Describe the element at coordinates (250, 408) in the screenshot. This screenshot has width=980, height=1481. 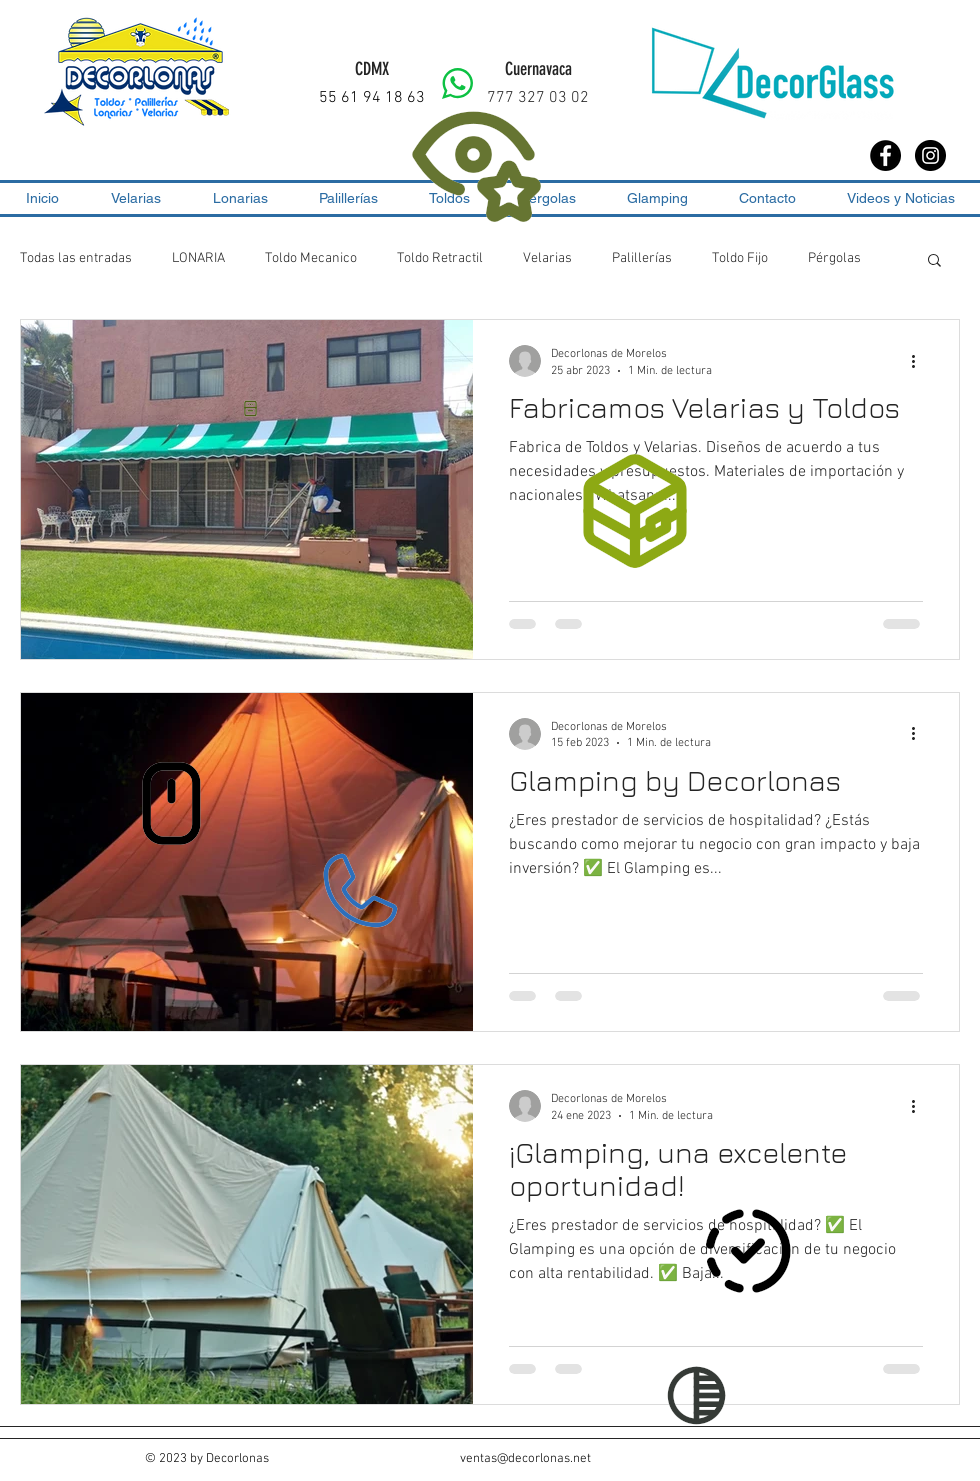
I see `access cooking or kitchen appliances` at that location.